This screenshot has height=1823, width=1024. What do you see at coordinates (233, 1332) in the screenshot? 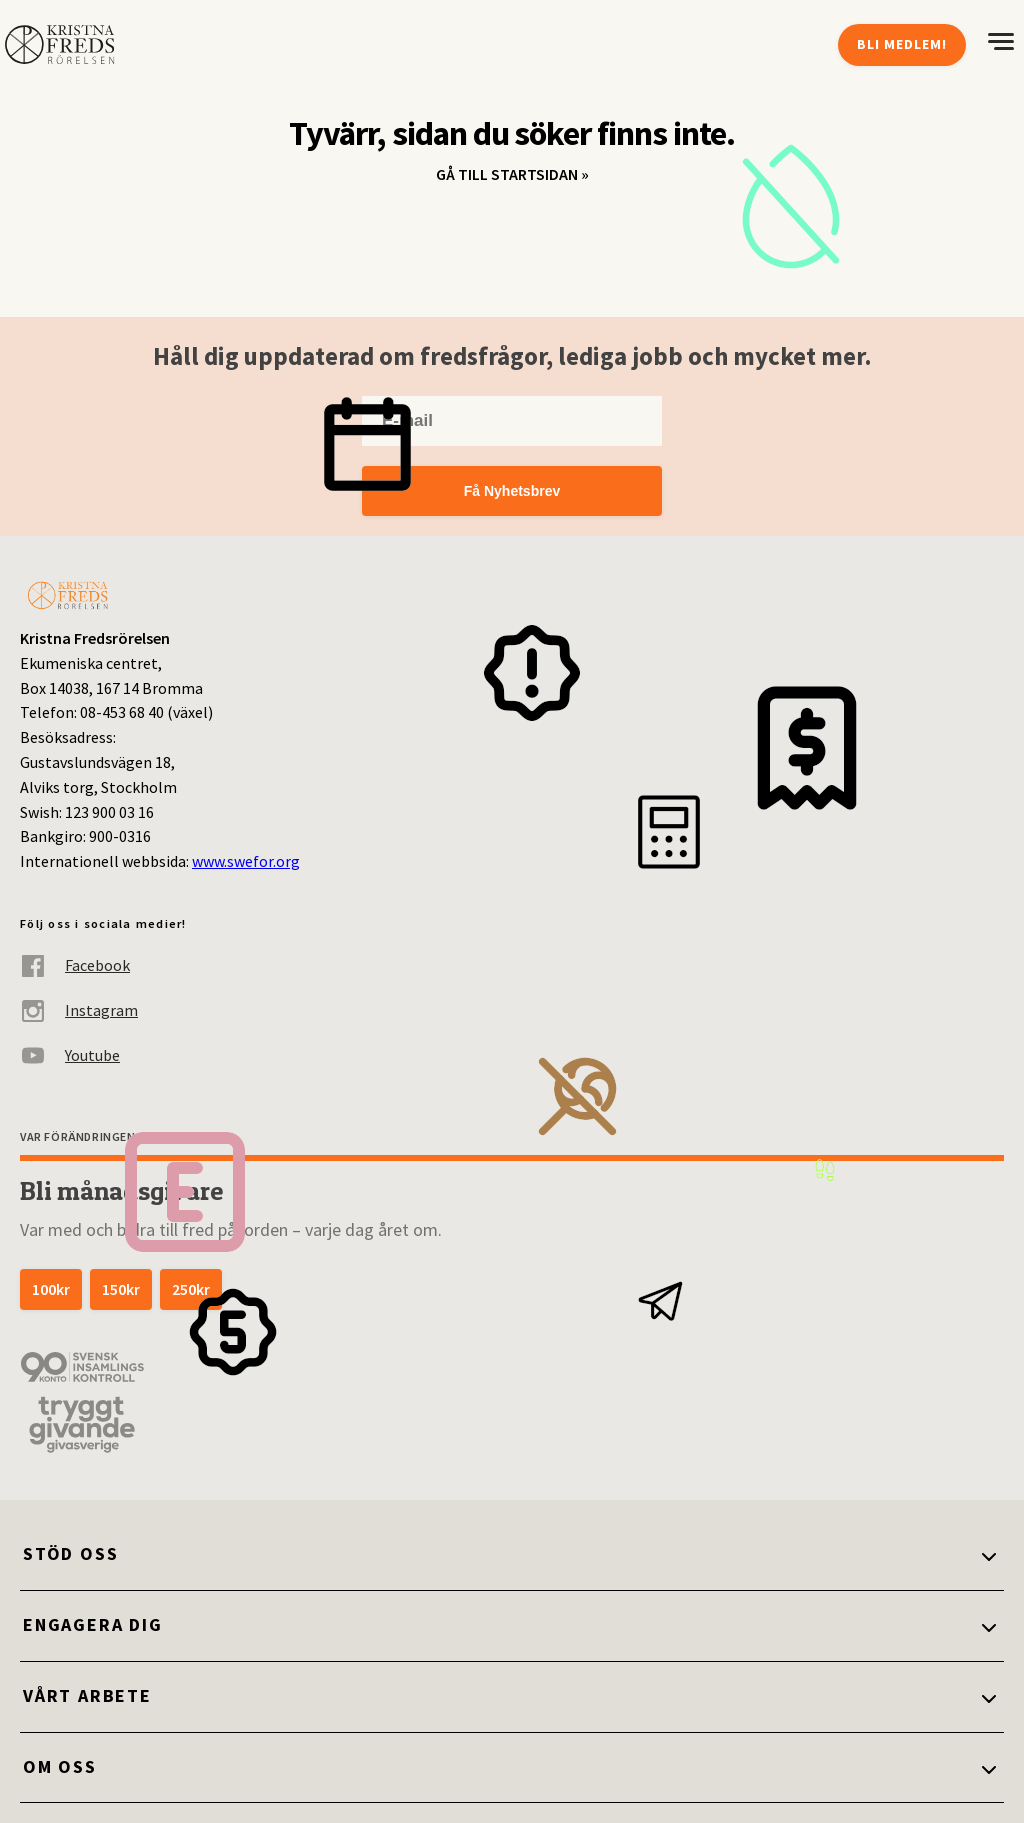
I see `indicates a level 5 ranking or badge` at bounding box center [233, 1332].